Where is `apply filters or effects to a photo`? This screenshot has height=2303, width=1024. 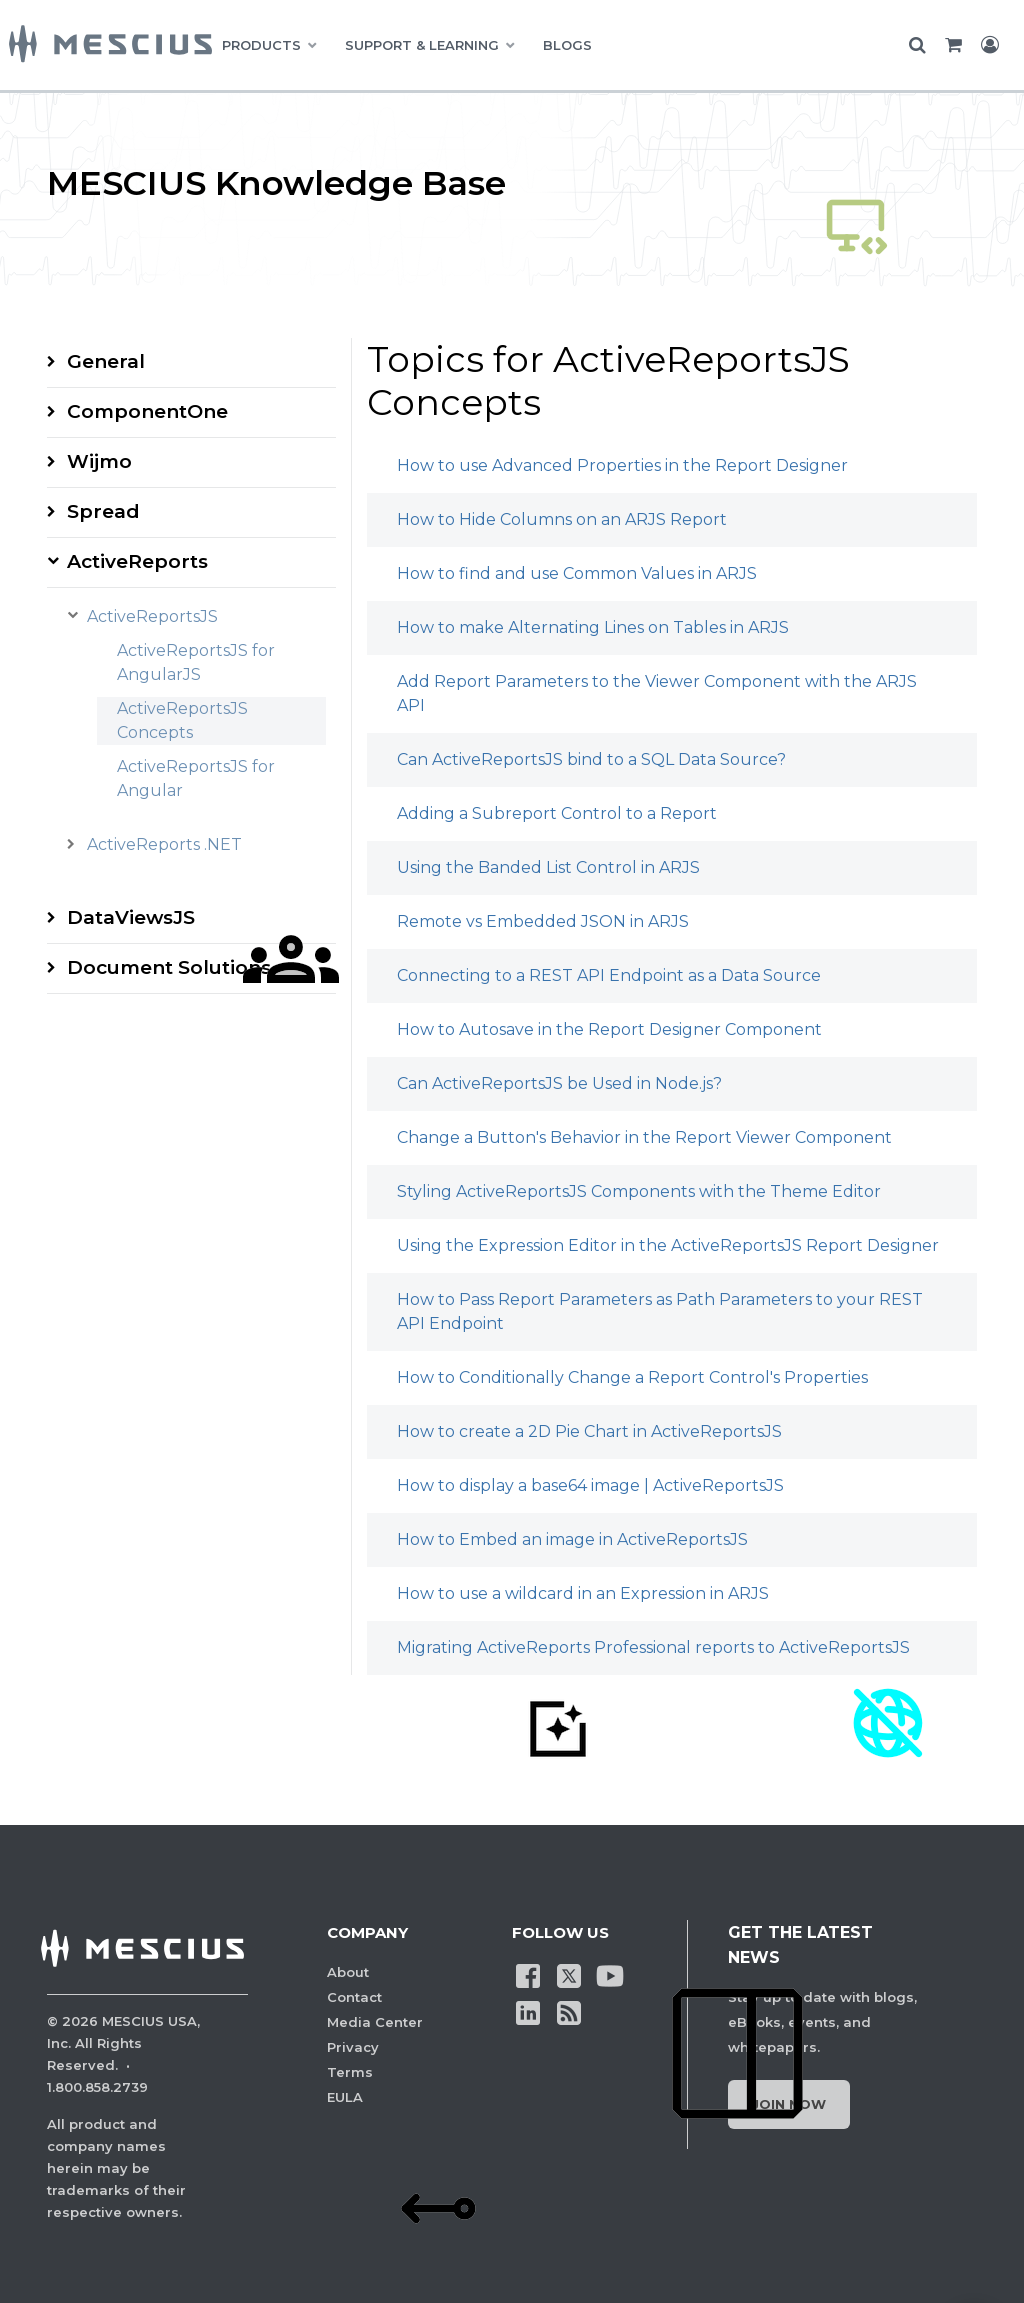 apply filters or effects to a photo is located at coordinates (558, 1729).